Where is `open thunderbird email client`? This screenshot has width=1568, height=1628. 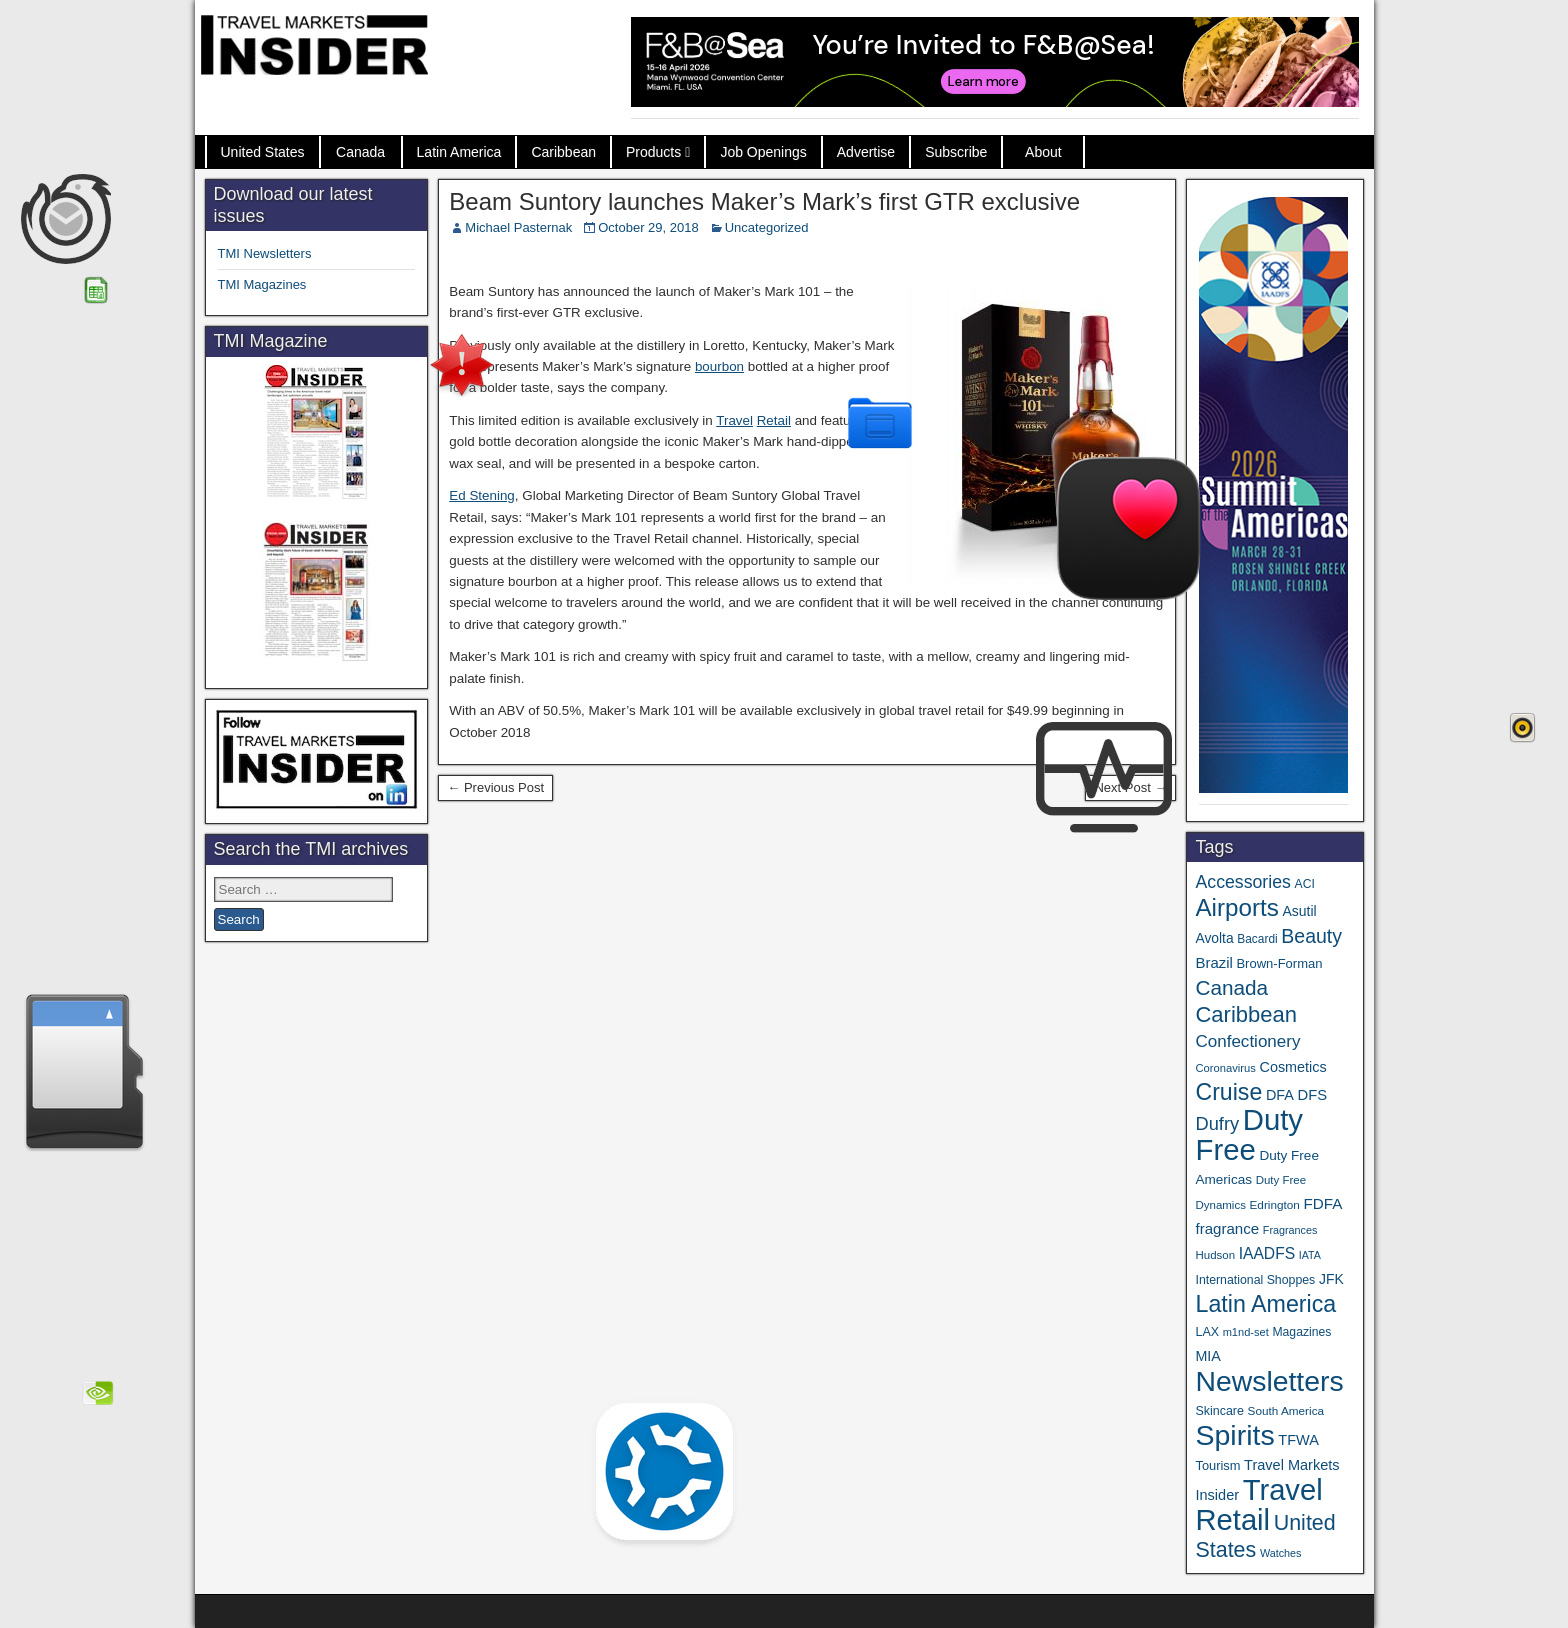 open thunderbird email client is located at coordinates (66, 219).